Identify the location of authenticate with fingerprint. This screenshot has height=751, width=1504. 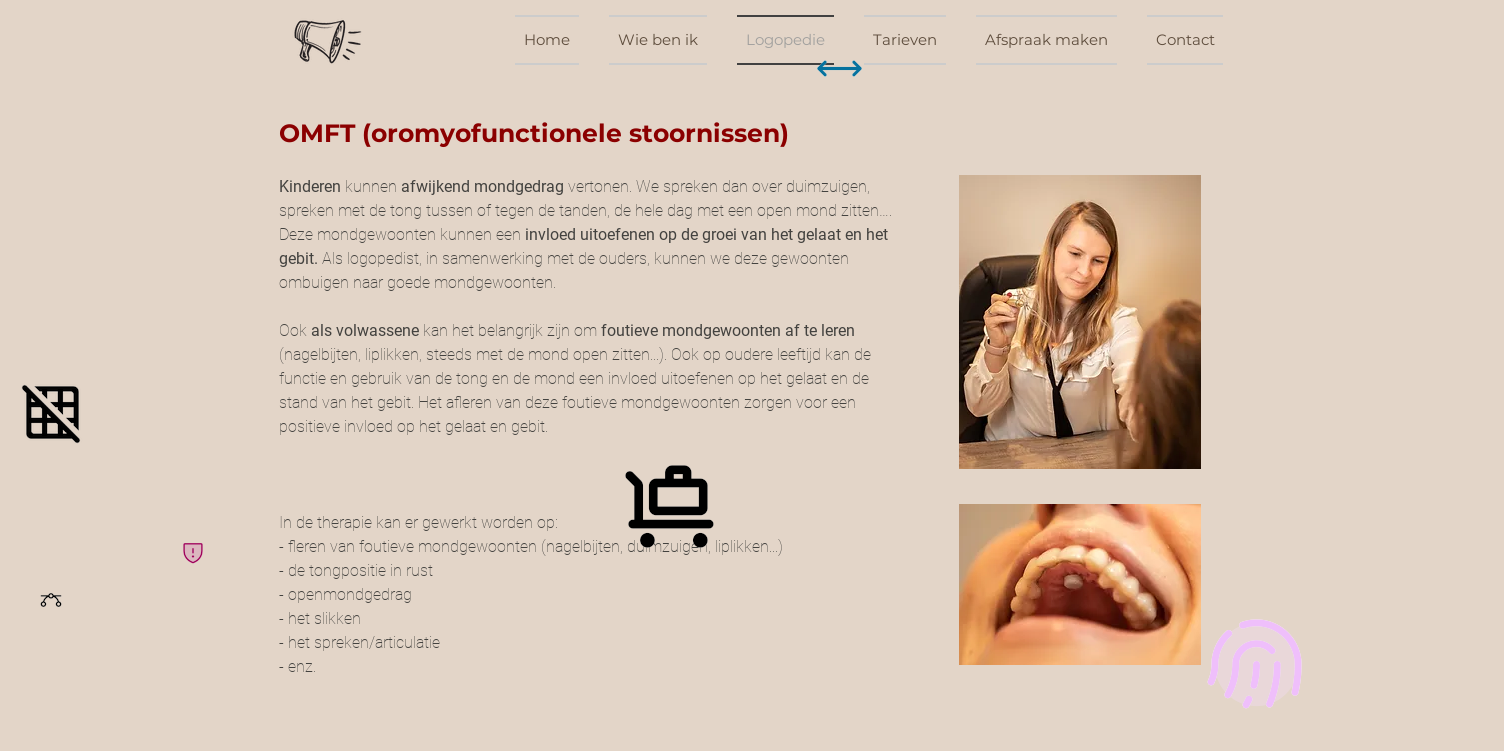
(1256, 664).